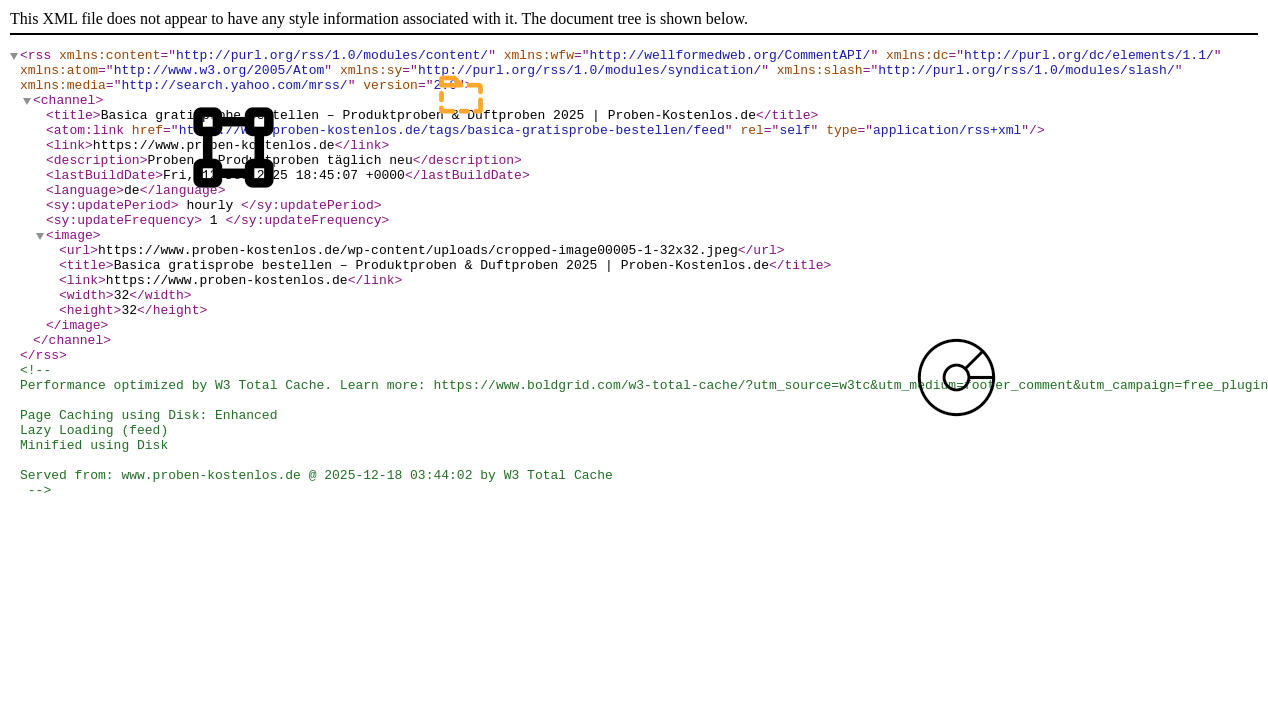  I want to click on adjust selection or crop boundaries, so click(233, 147).